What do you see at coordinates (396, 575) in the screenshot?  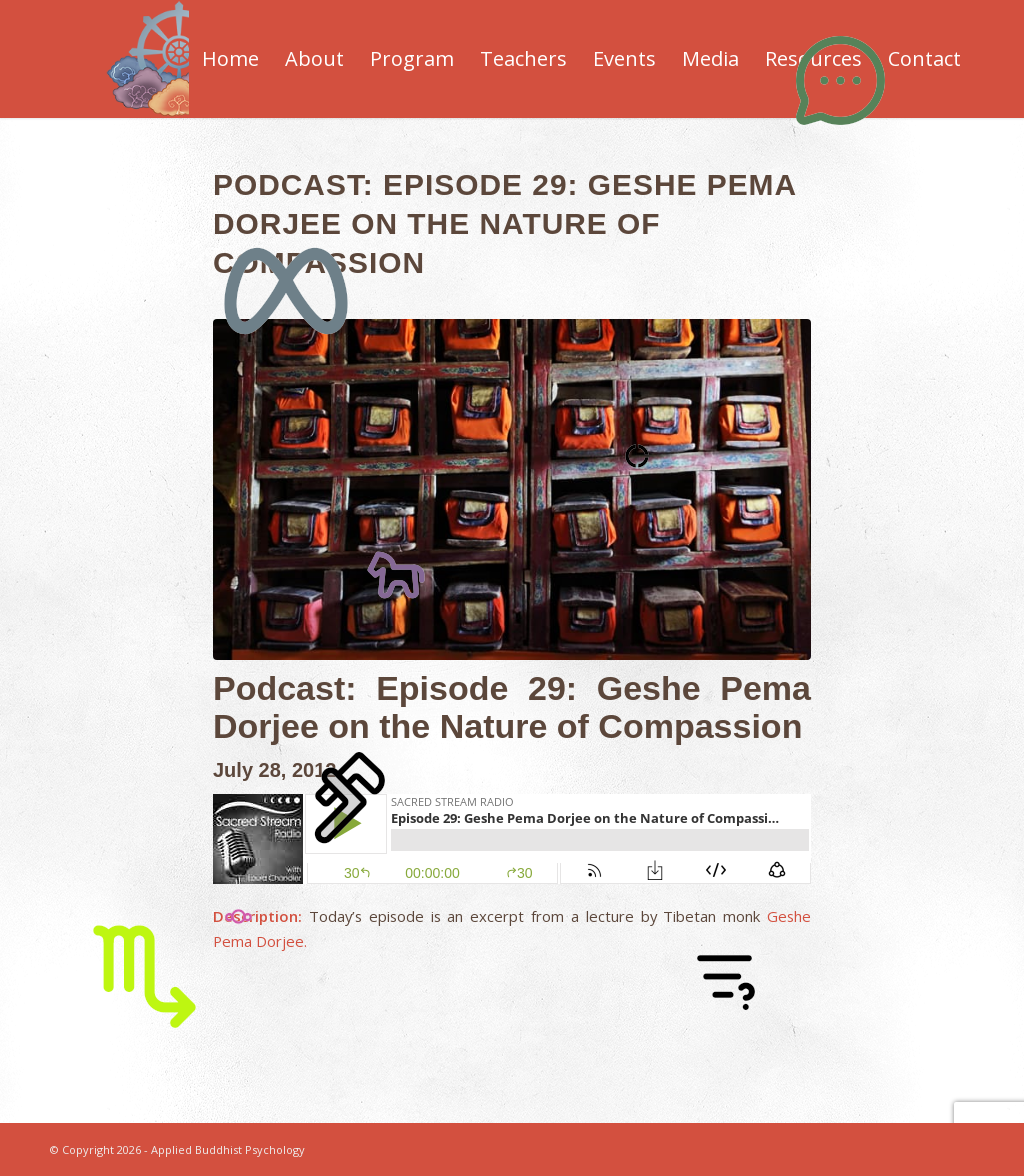 I see `access equestrian or horseback riding features` at bounding box center [396, 575].